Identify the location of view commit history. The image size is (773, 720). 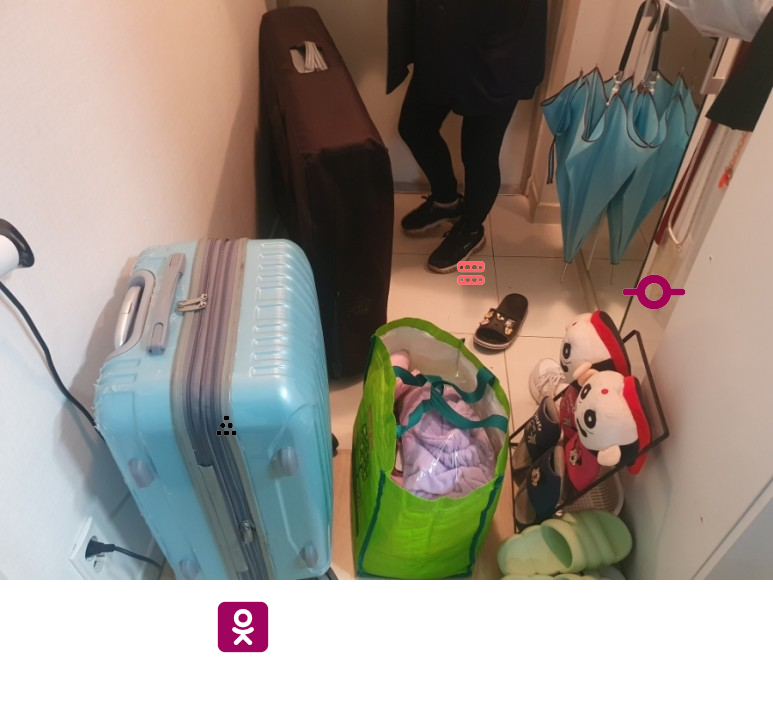
(654, 292).